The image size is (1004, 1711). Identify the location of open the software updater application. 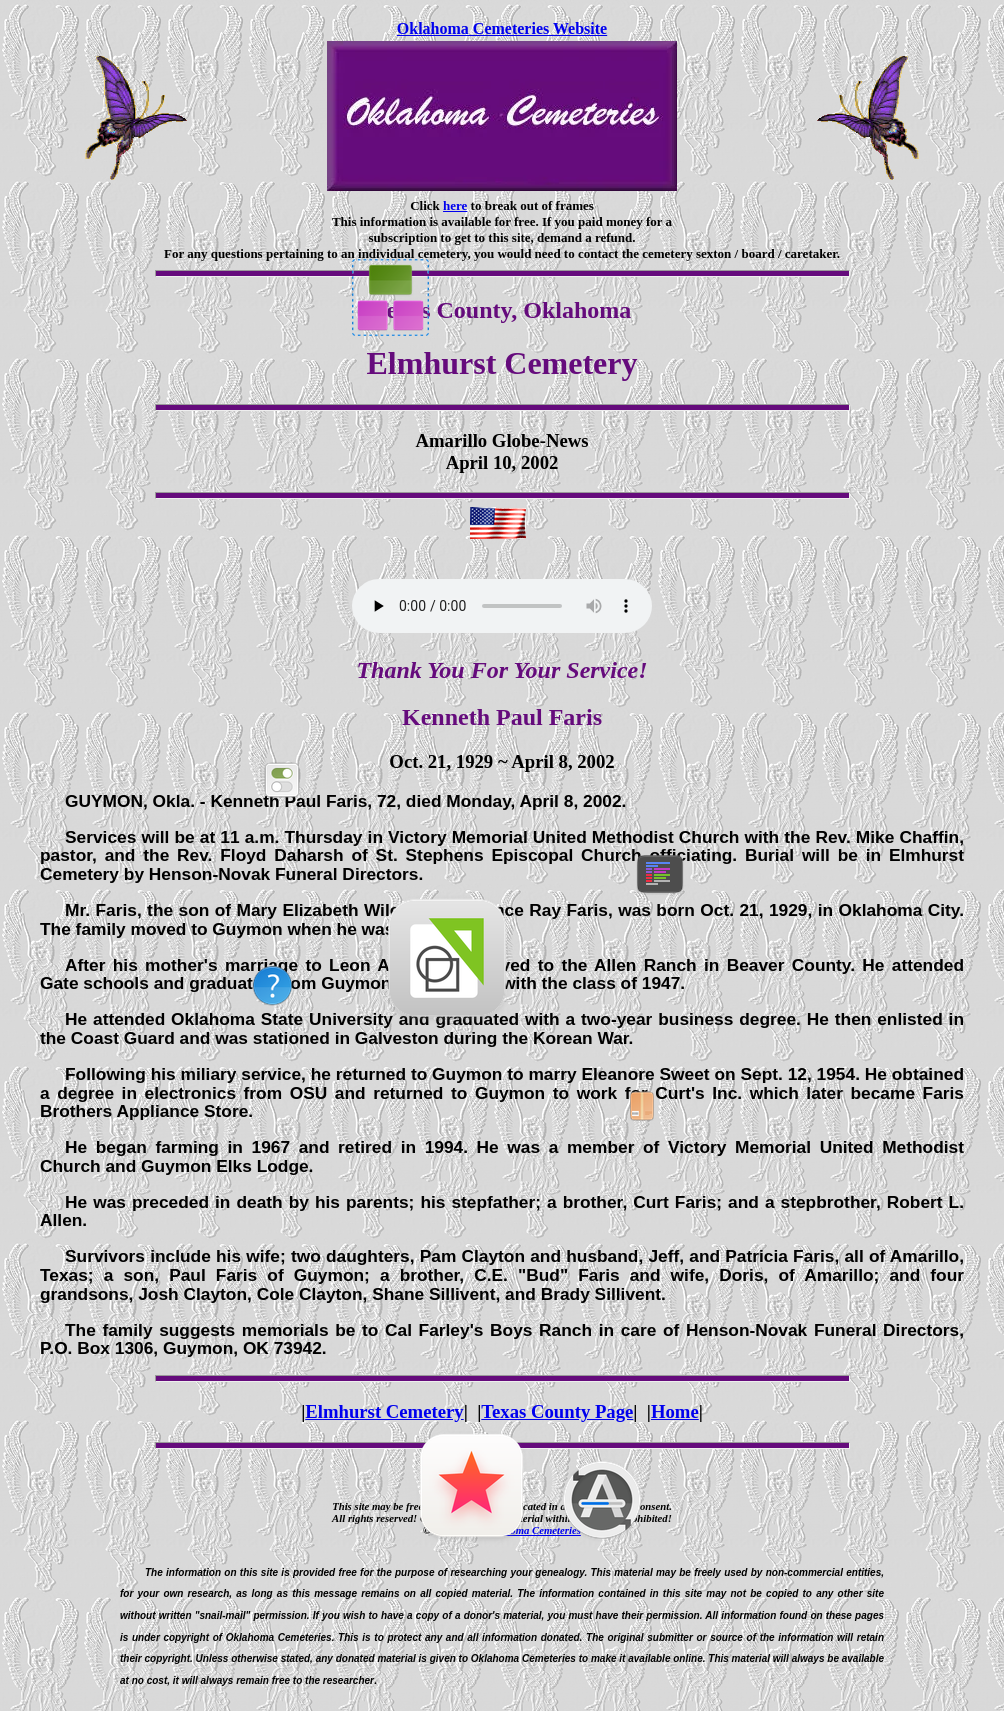
(602, 1500).